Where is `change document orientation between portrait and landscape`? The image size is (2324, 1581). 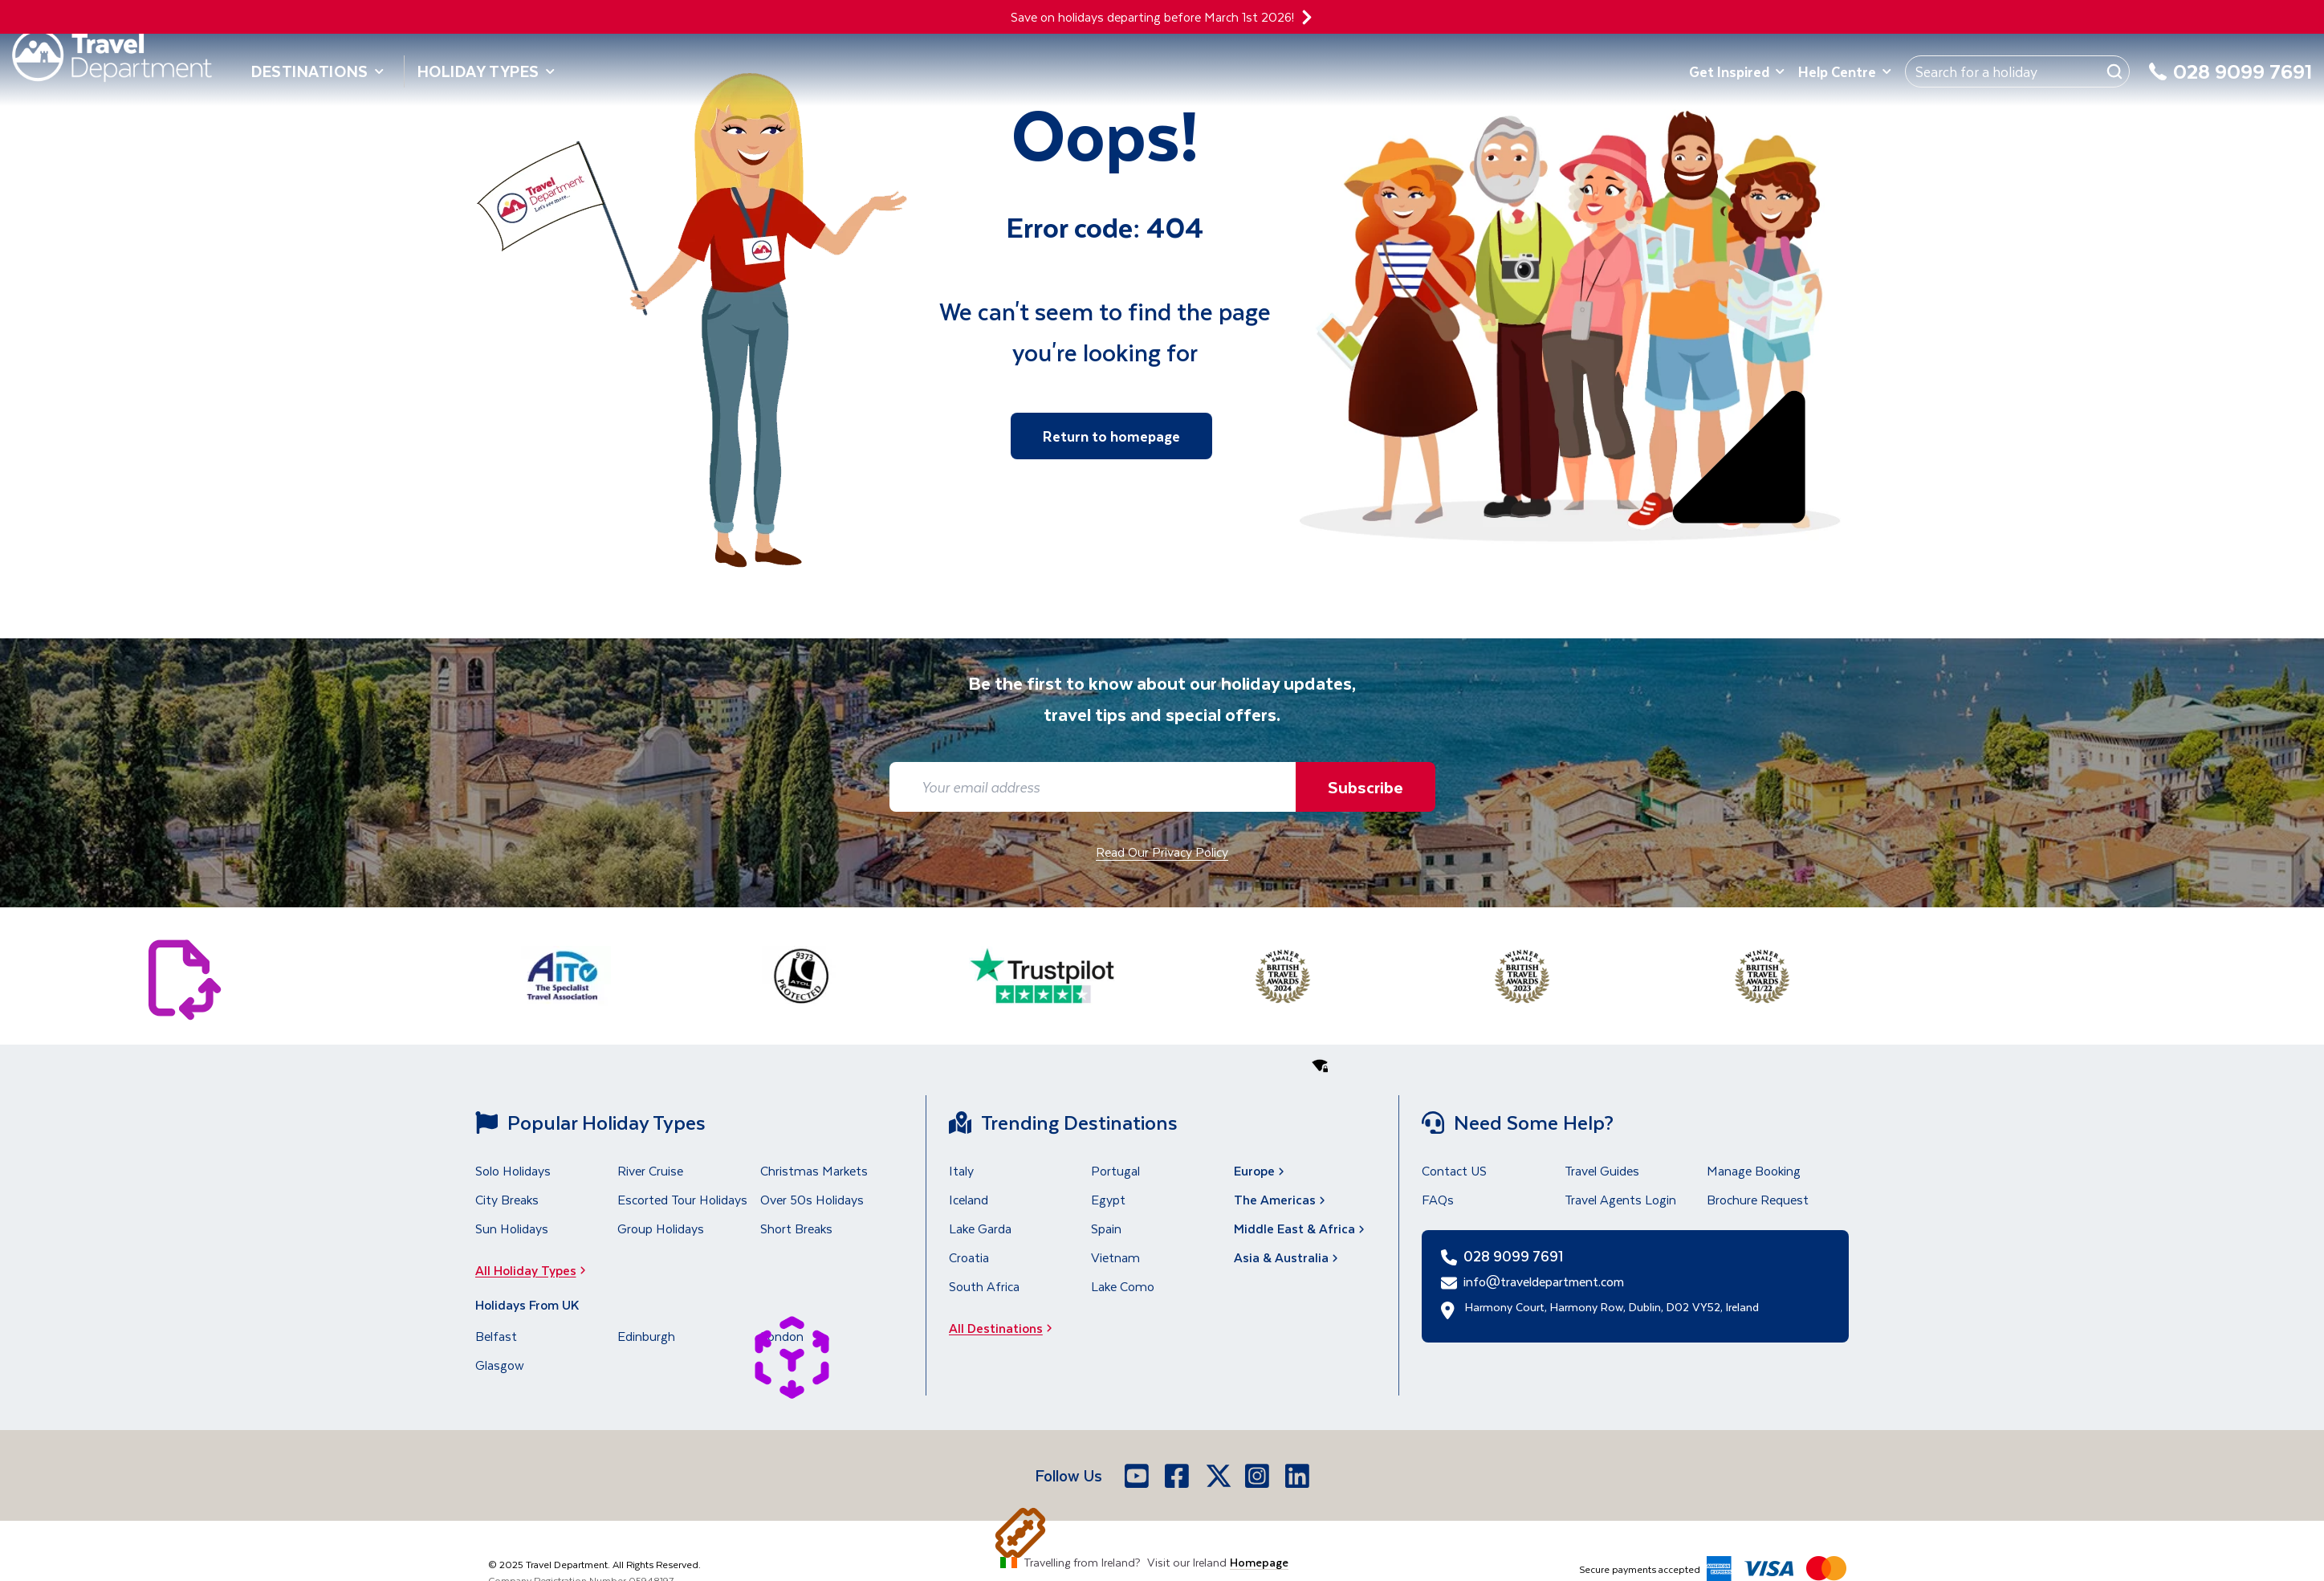
change document orientation between portrait and landscape is located at coordinates (179, 978).